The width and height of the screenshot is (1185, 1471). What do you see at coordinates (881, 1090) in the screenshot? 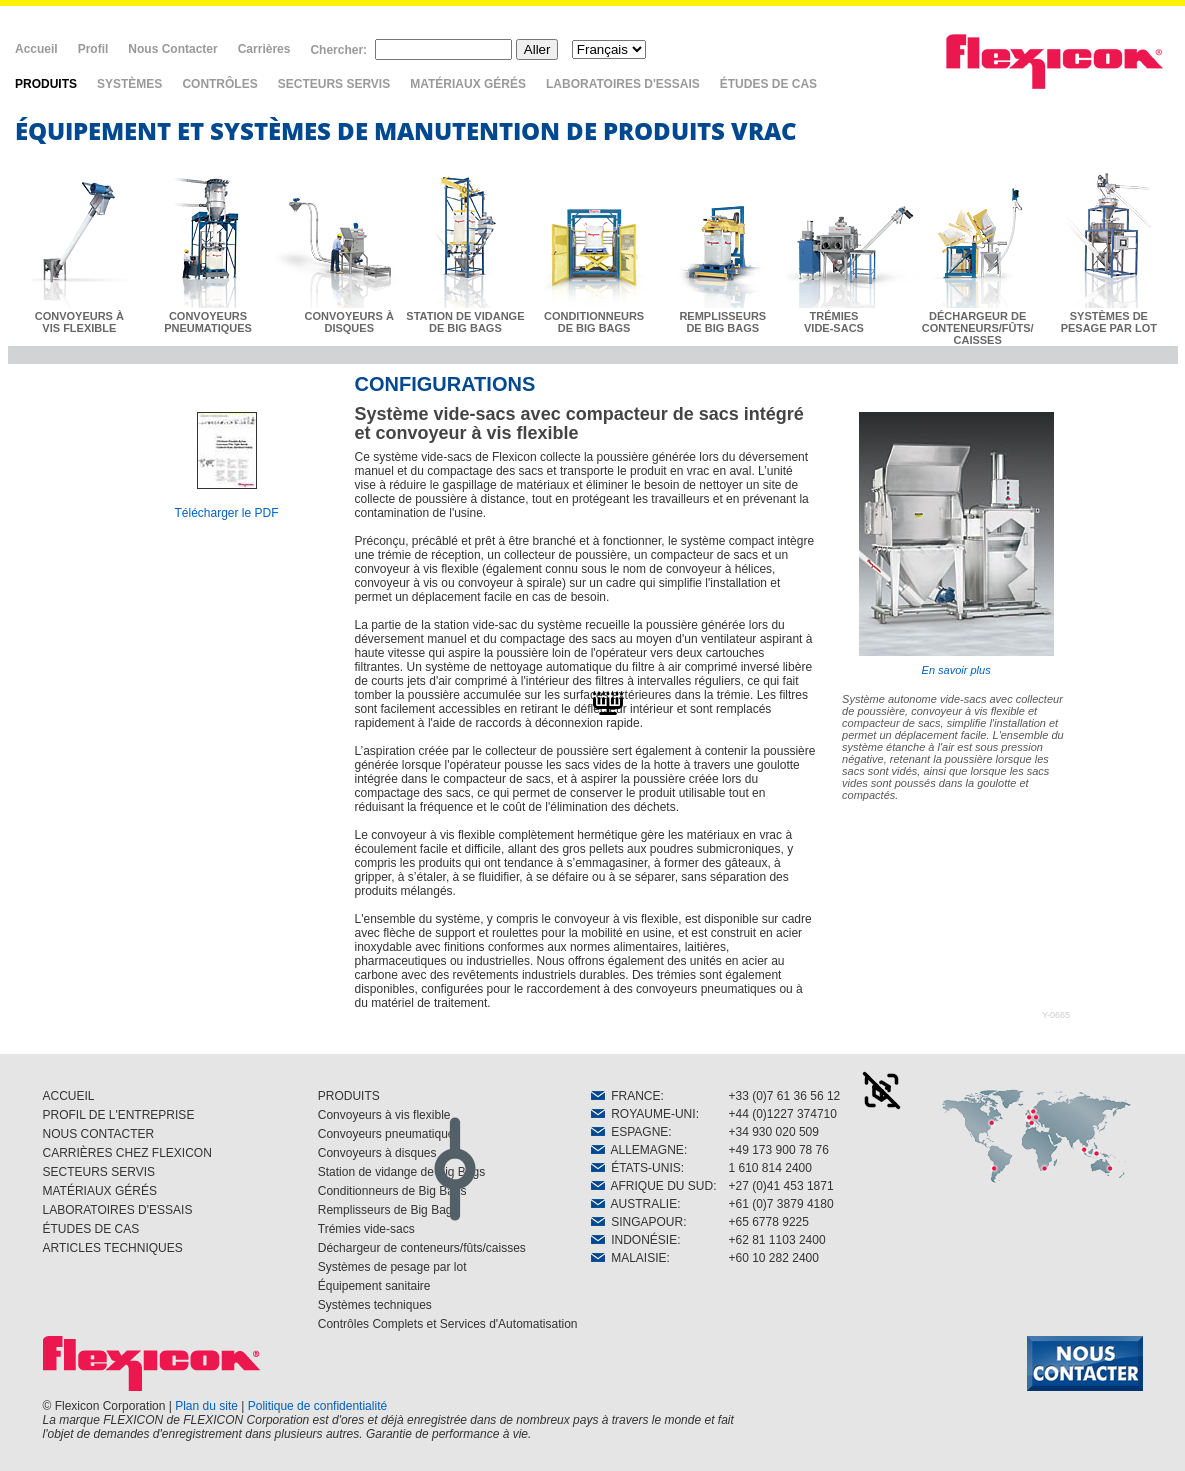
I see `disable augmented reality mode` at bounding box center [881, 1090].